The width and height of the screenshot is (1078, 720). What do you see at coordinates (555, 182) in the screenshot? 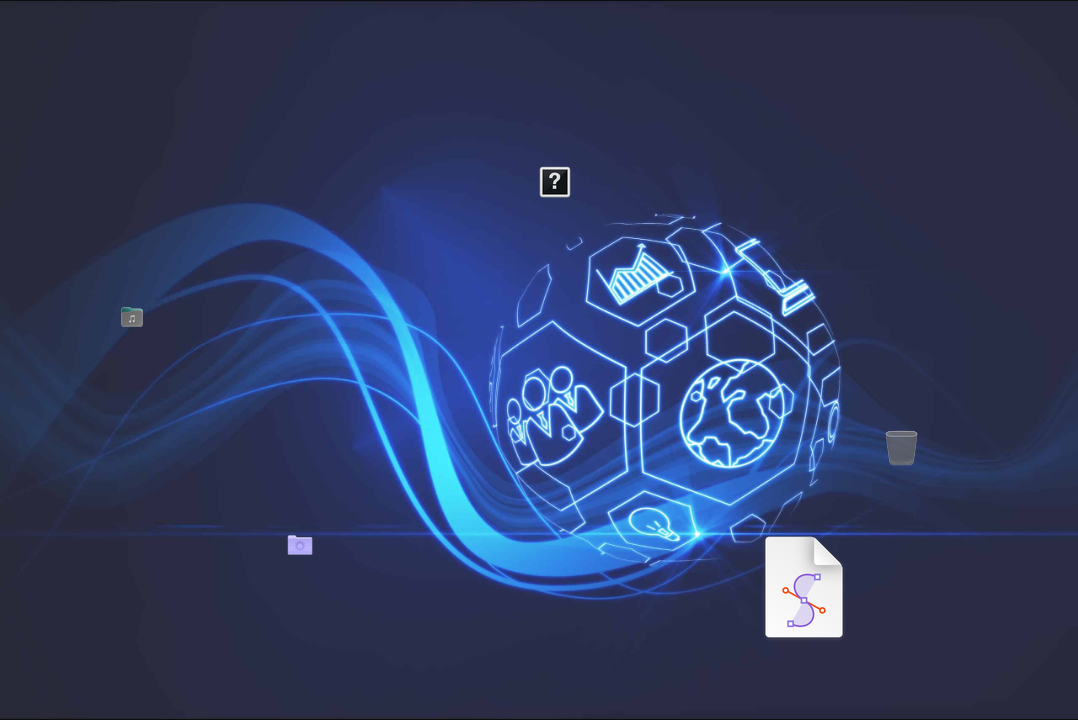
I see `indicates missing or unavailable media file` at bounding box center [555, 182].